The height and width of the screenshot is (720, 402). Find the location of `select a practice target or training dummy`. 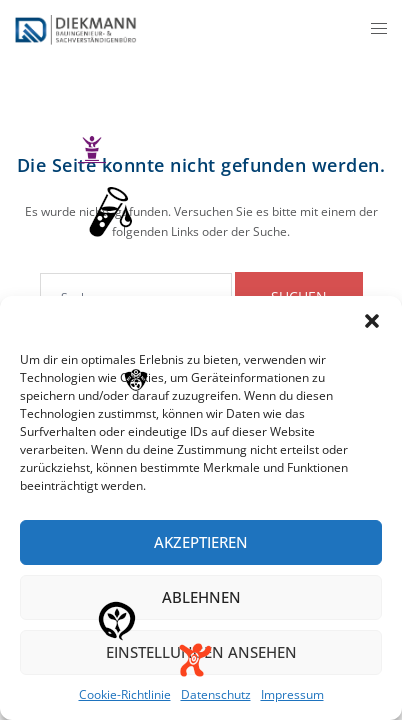

select a practice target or training dummy is located at coordinates (195, 660).